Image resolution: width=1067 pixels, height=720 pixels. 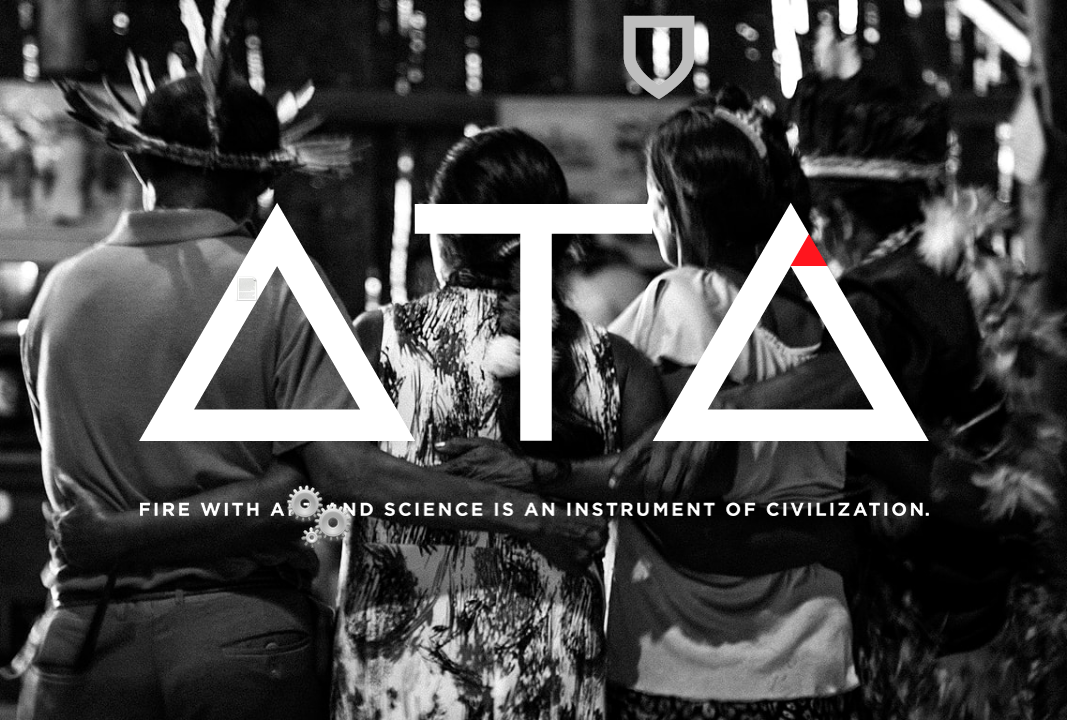 I want to click on indicates low security status, so click(x=659, y=57).